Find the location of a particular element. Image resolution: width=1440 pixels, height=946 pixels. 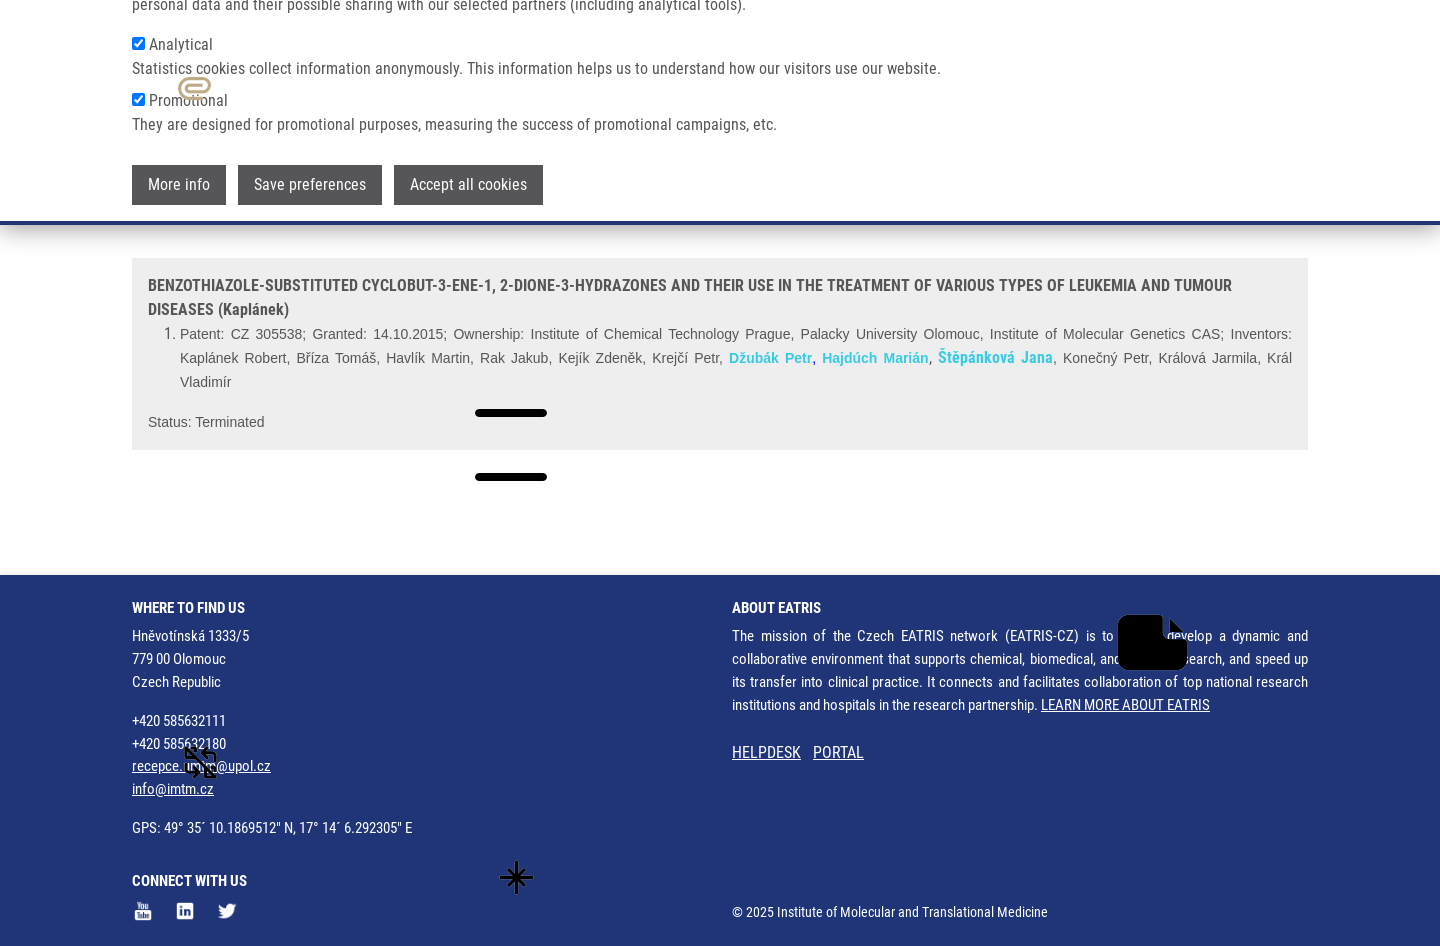

switch to large or spacious list view is located at coordinates (511, 445).